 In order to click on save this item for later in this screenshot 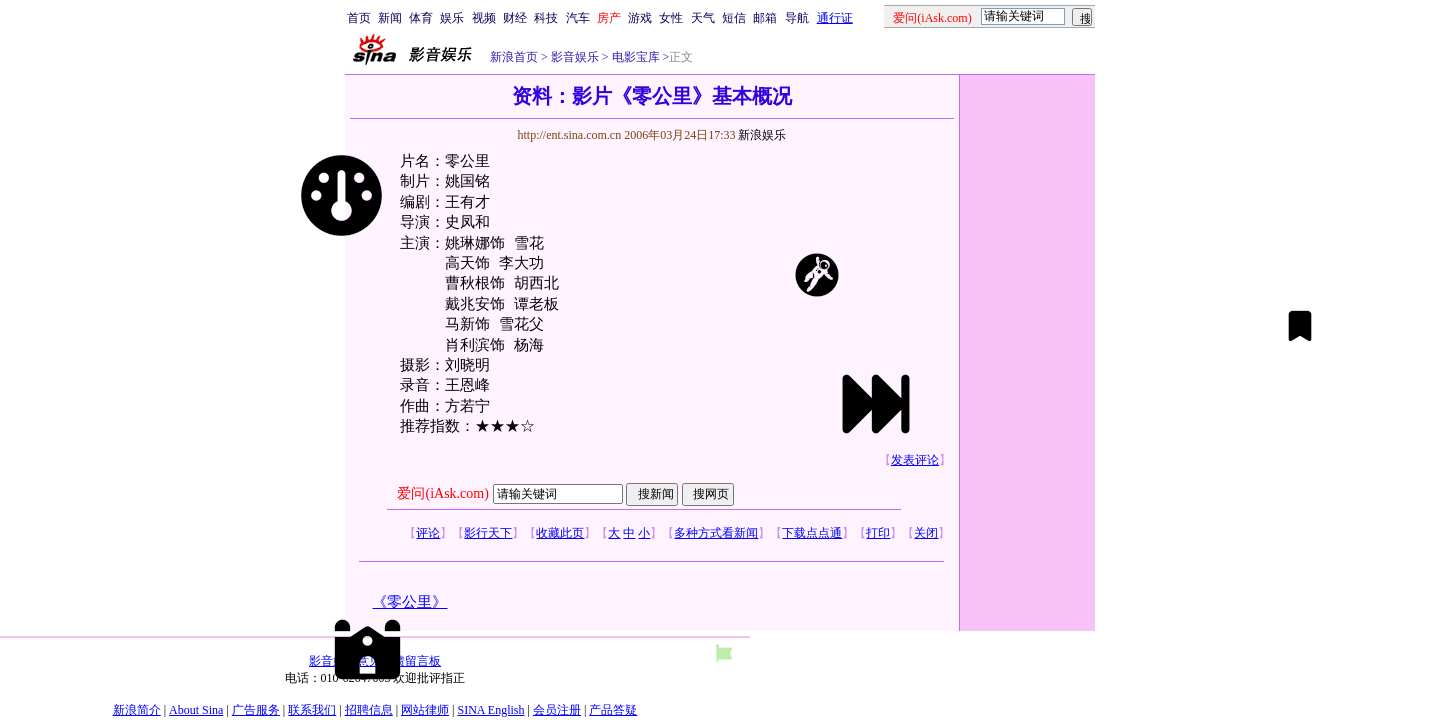, I will do `click(1300, 326)`.